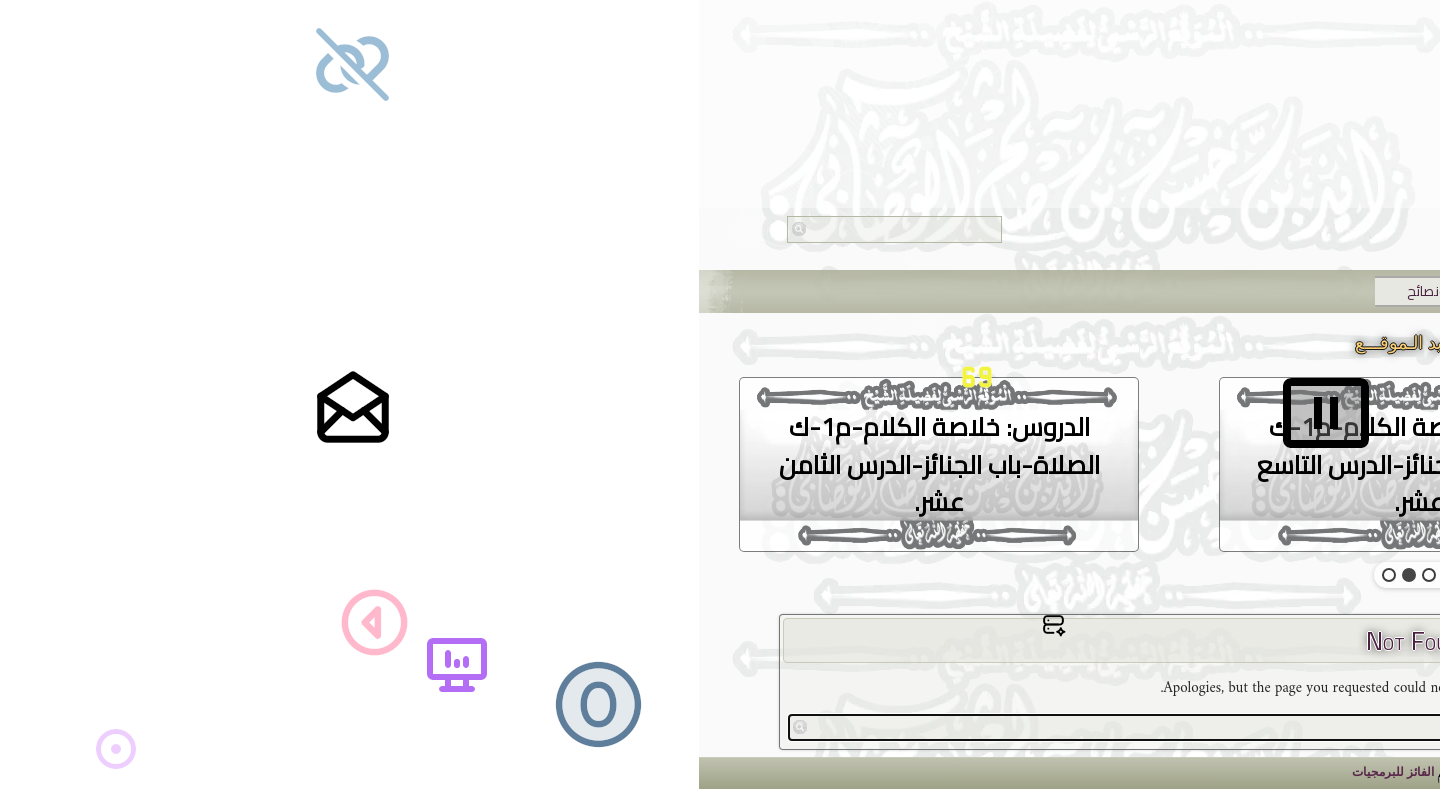 This screenshot has height=789, width=1440. What do you see at coordinates (352, 64) in the screenshot?
I see `disconnect or remove a linked account` at bounding box center [352, 64].